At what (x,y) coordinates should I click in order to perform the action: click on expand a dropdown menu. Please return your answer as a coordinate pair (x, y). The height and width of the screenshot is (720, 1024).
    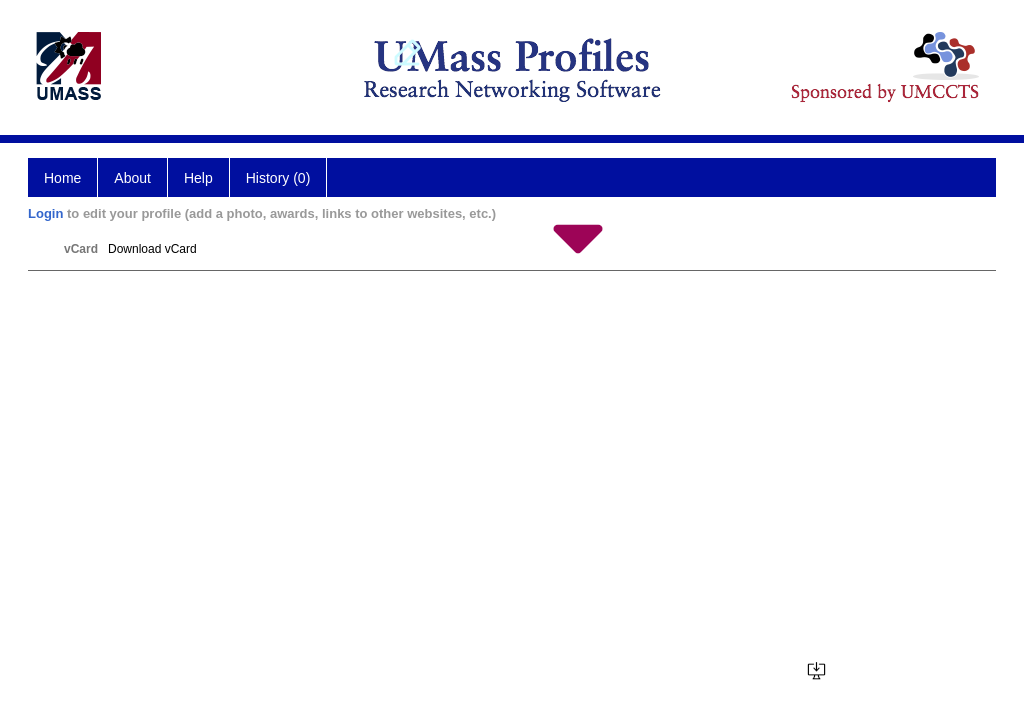
    Looking at the image, I should click on (578, 237).